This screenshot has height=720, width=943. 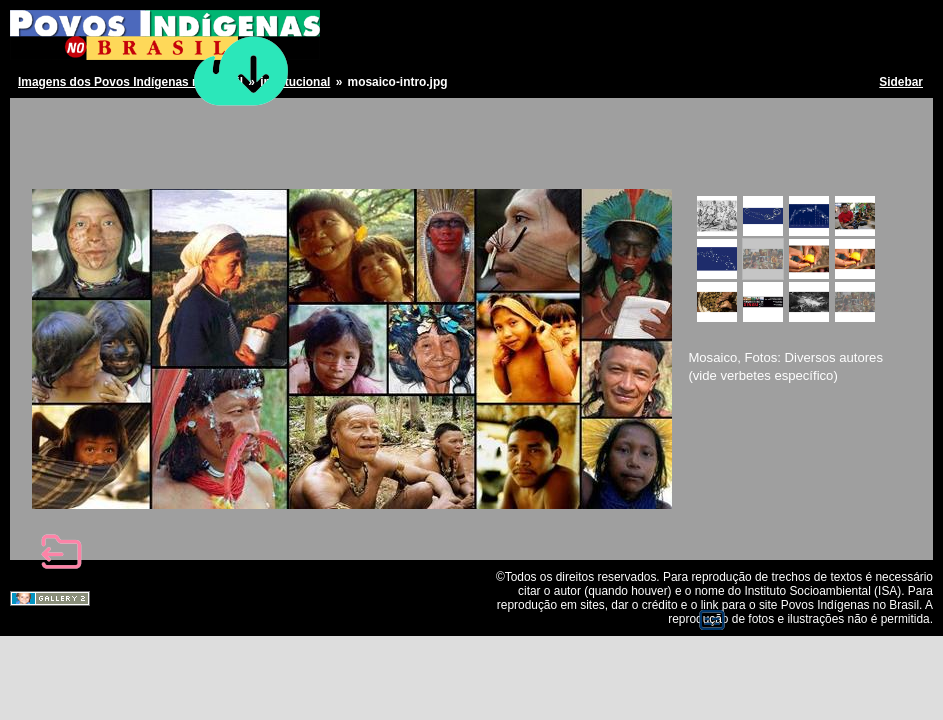 I want to click on export files from folder, so click(x=61, y=552).